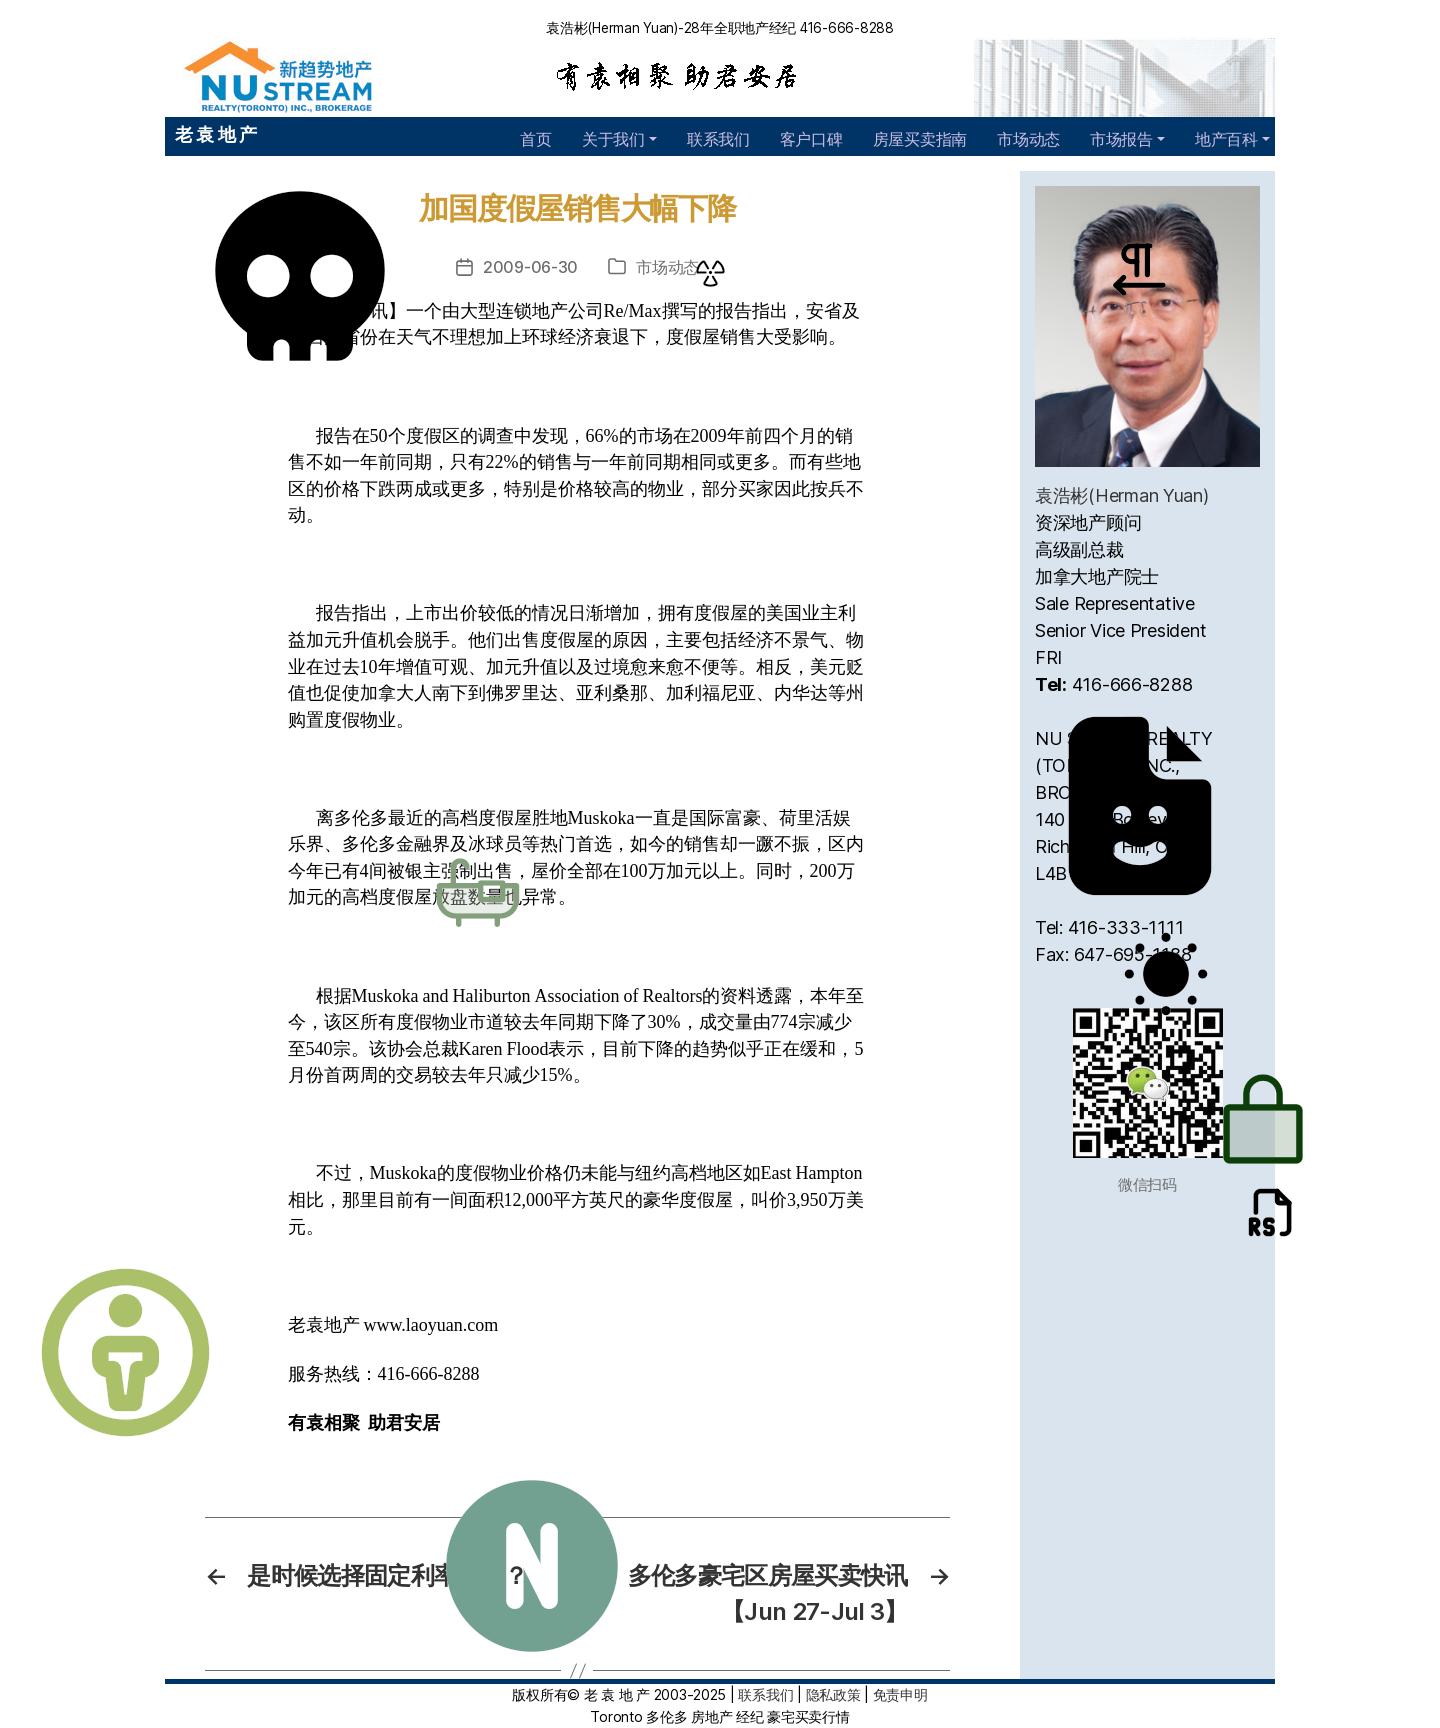  I want to click on indicates creative commons attribution license required, so click(125, 1352).